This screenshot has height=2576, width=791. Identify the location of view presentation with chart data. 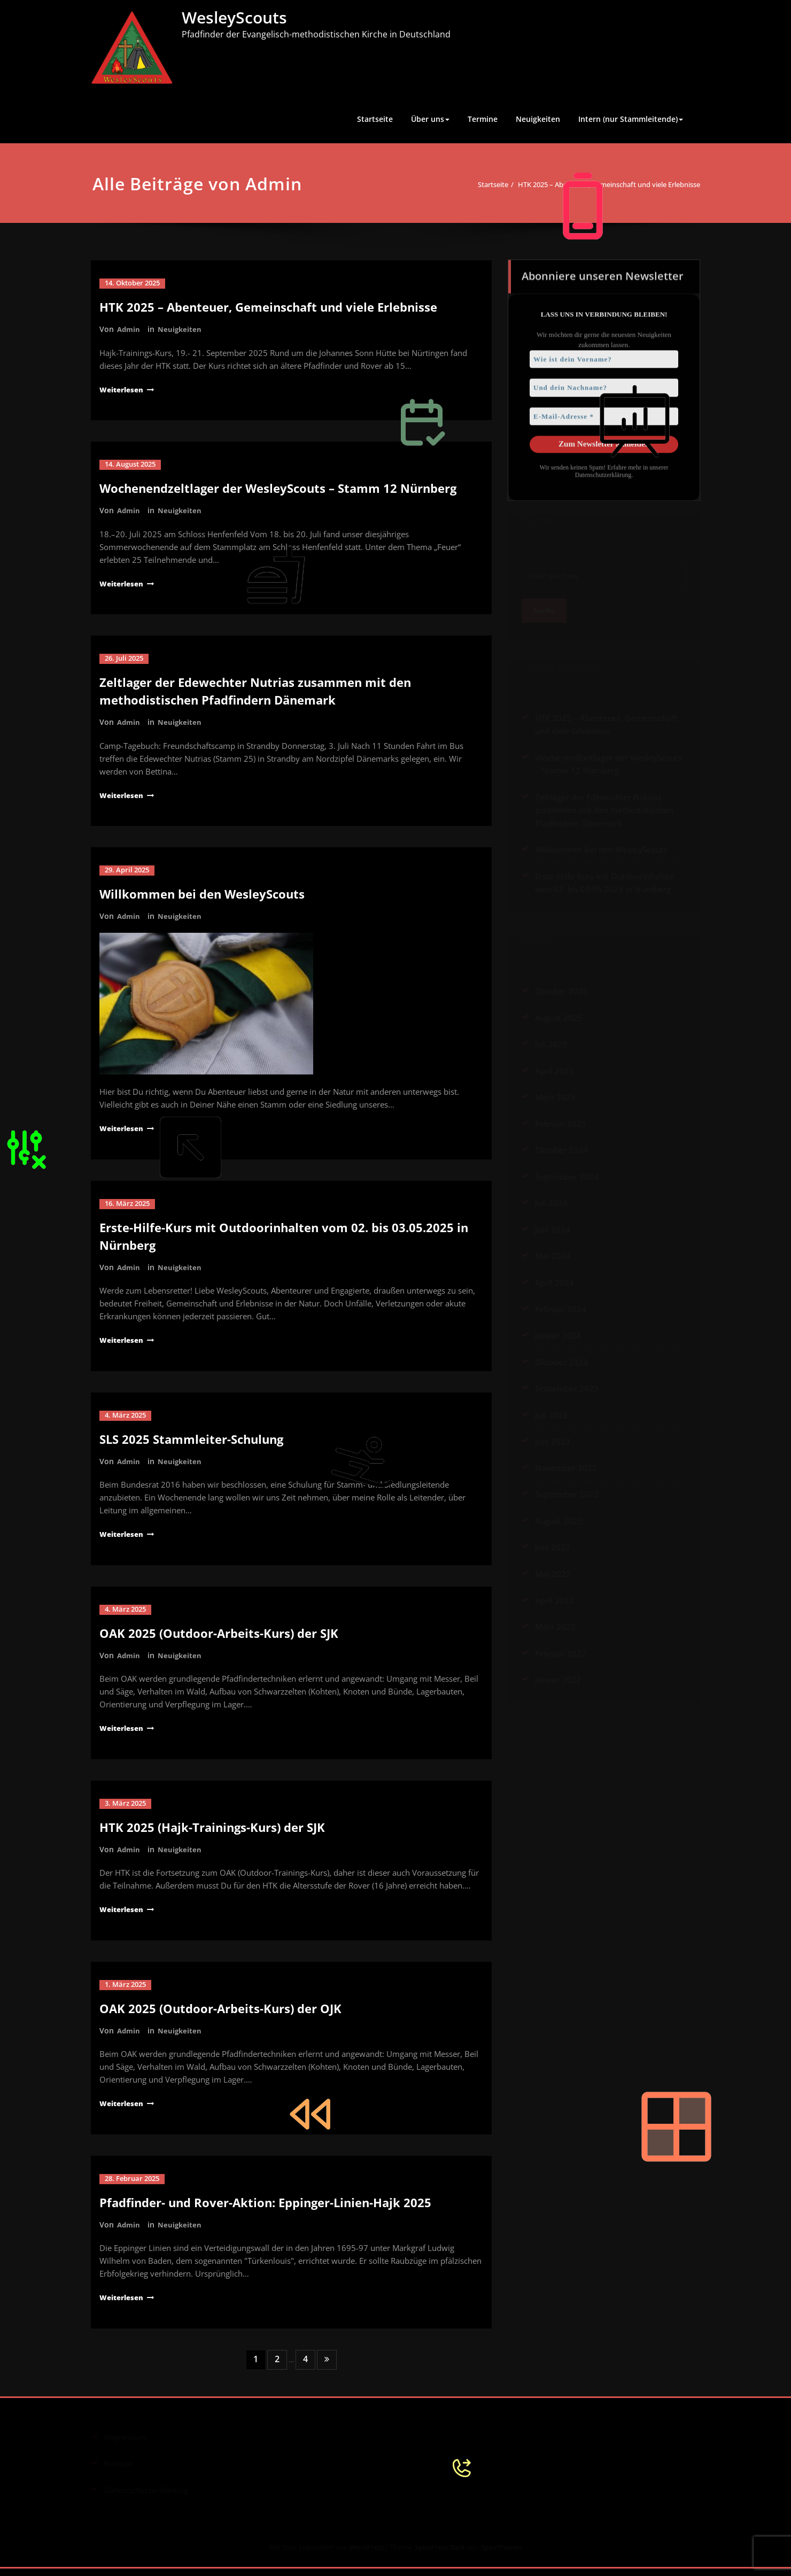
(634, 422).